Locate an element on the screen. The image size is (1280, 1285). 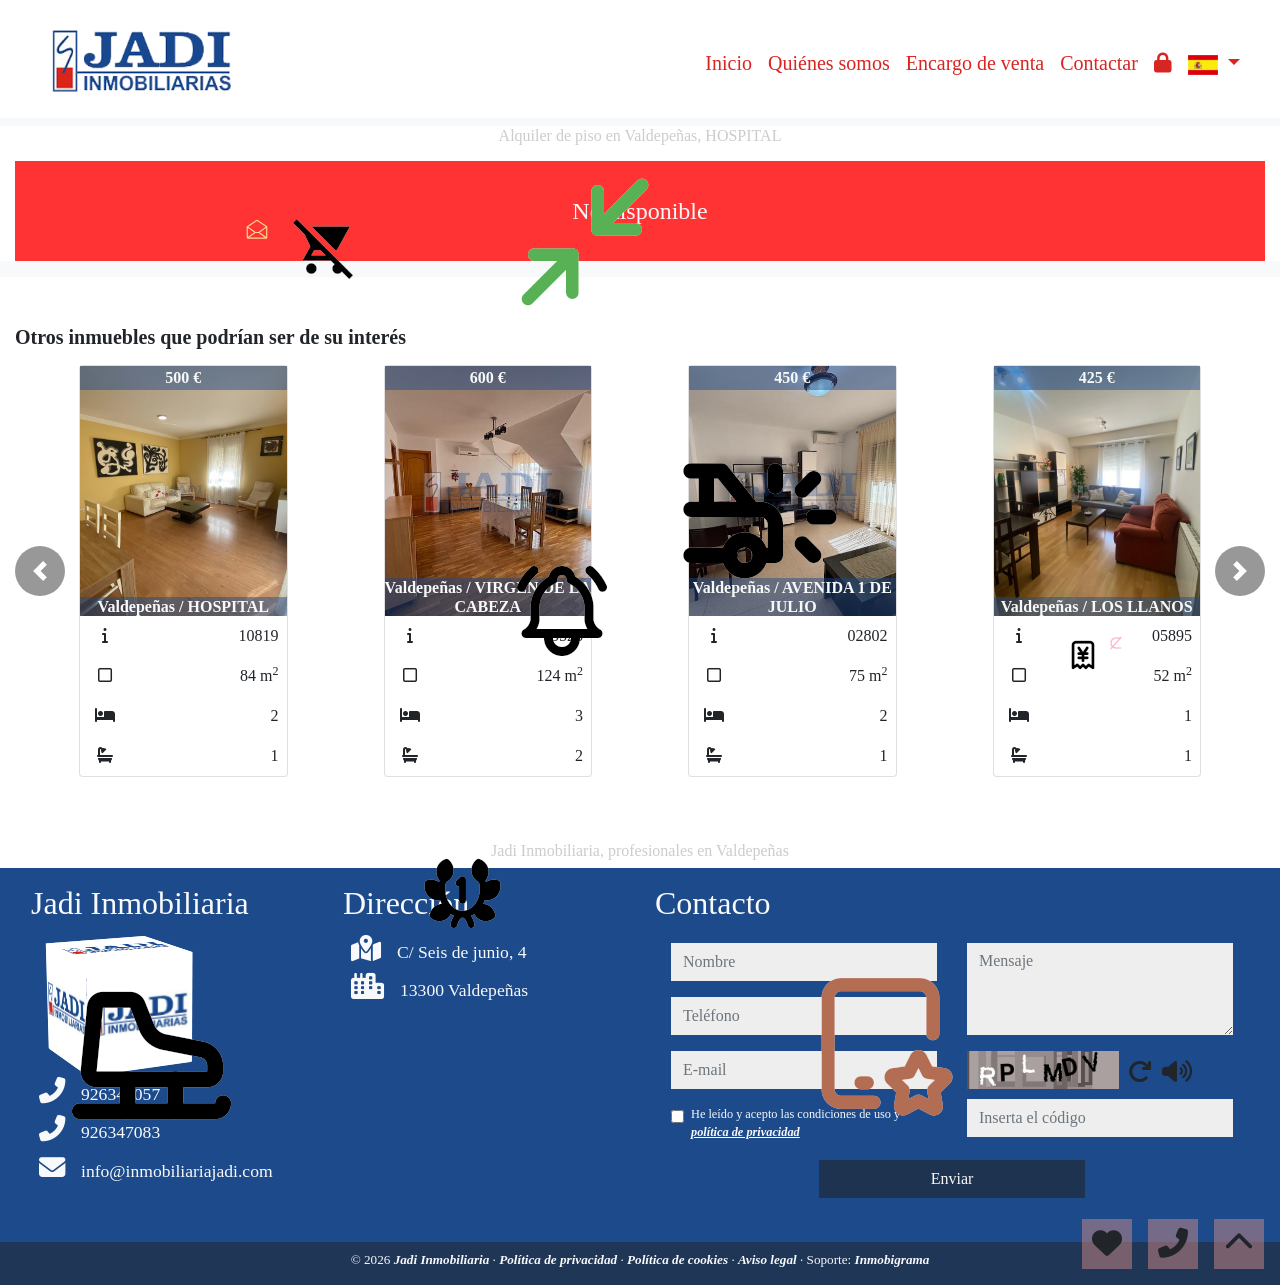
indicates new notifications or alerts is located at coordinates (562, 611).